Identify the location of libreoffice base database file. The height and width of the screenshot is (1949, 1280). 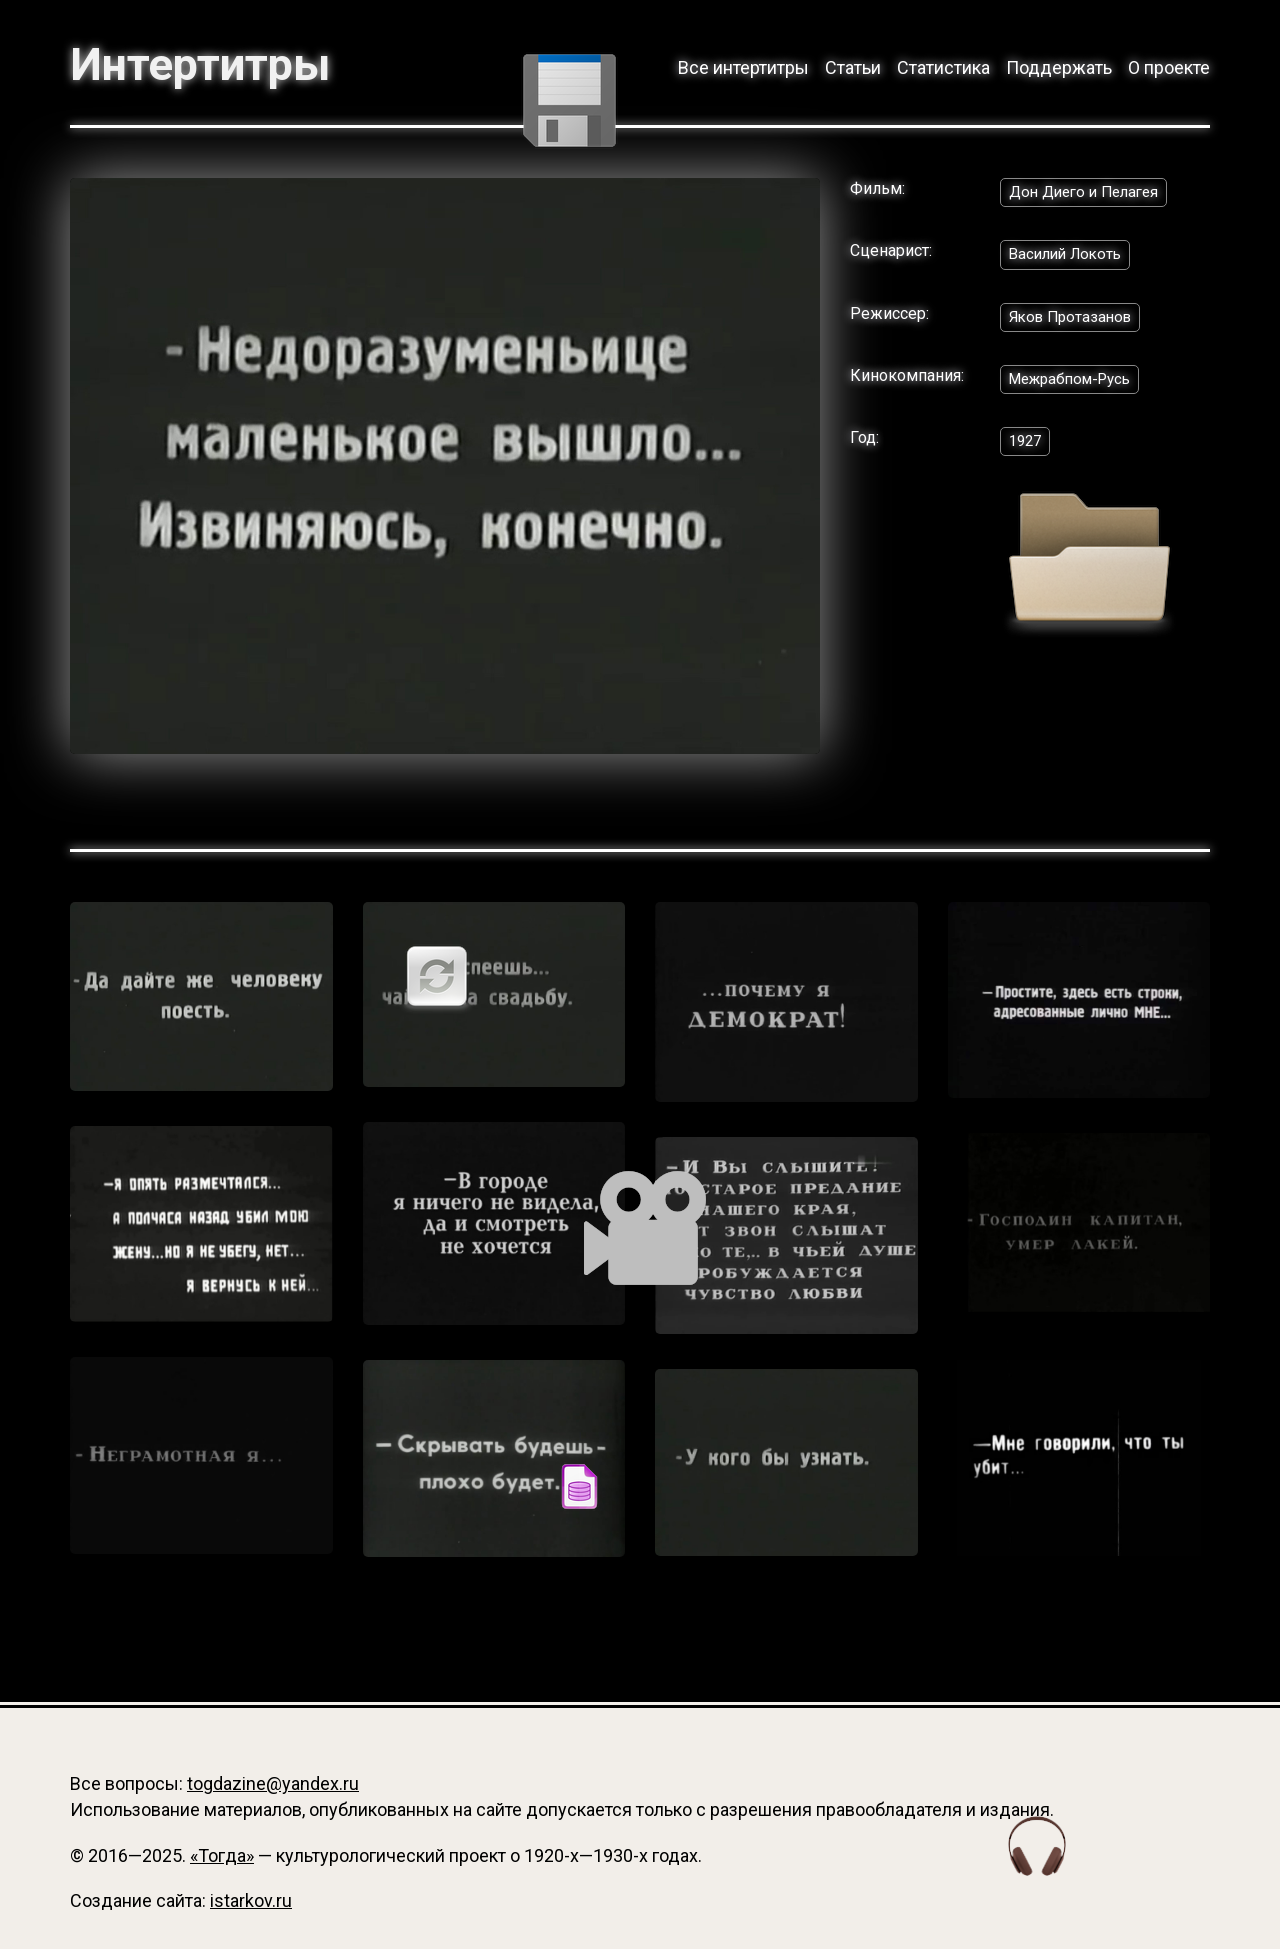
(579, 1486).